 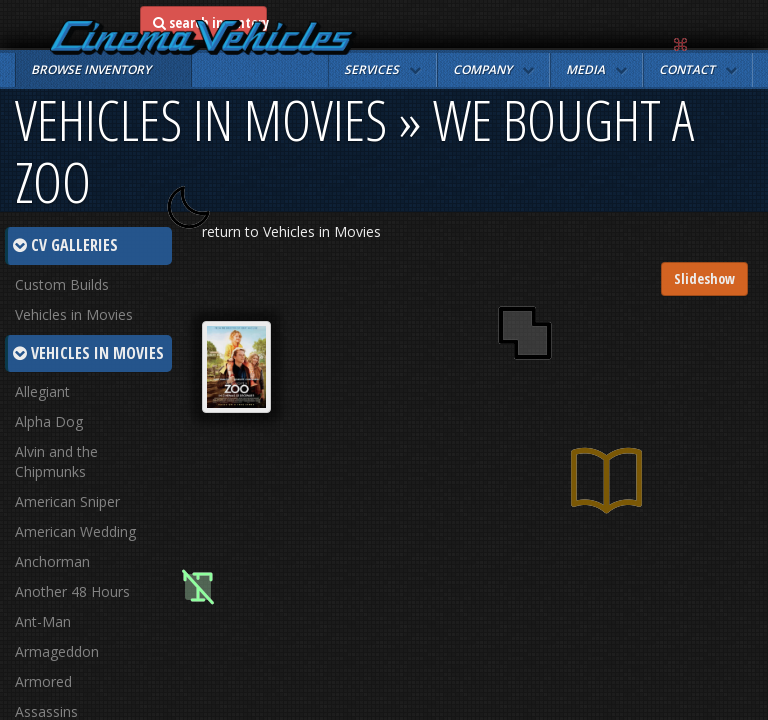 I want to click on open reading mode or e-reader, so click(x=606, y=480).